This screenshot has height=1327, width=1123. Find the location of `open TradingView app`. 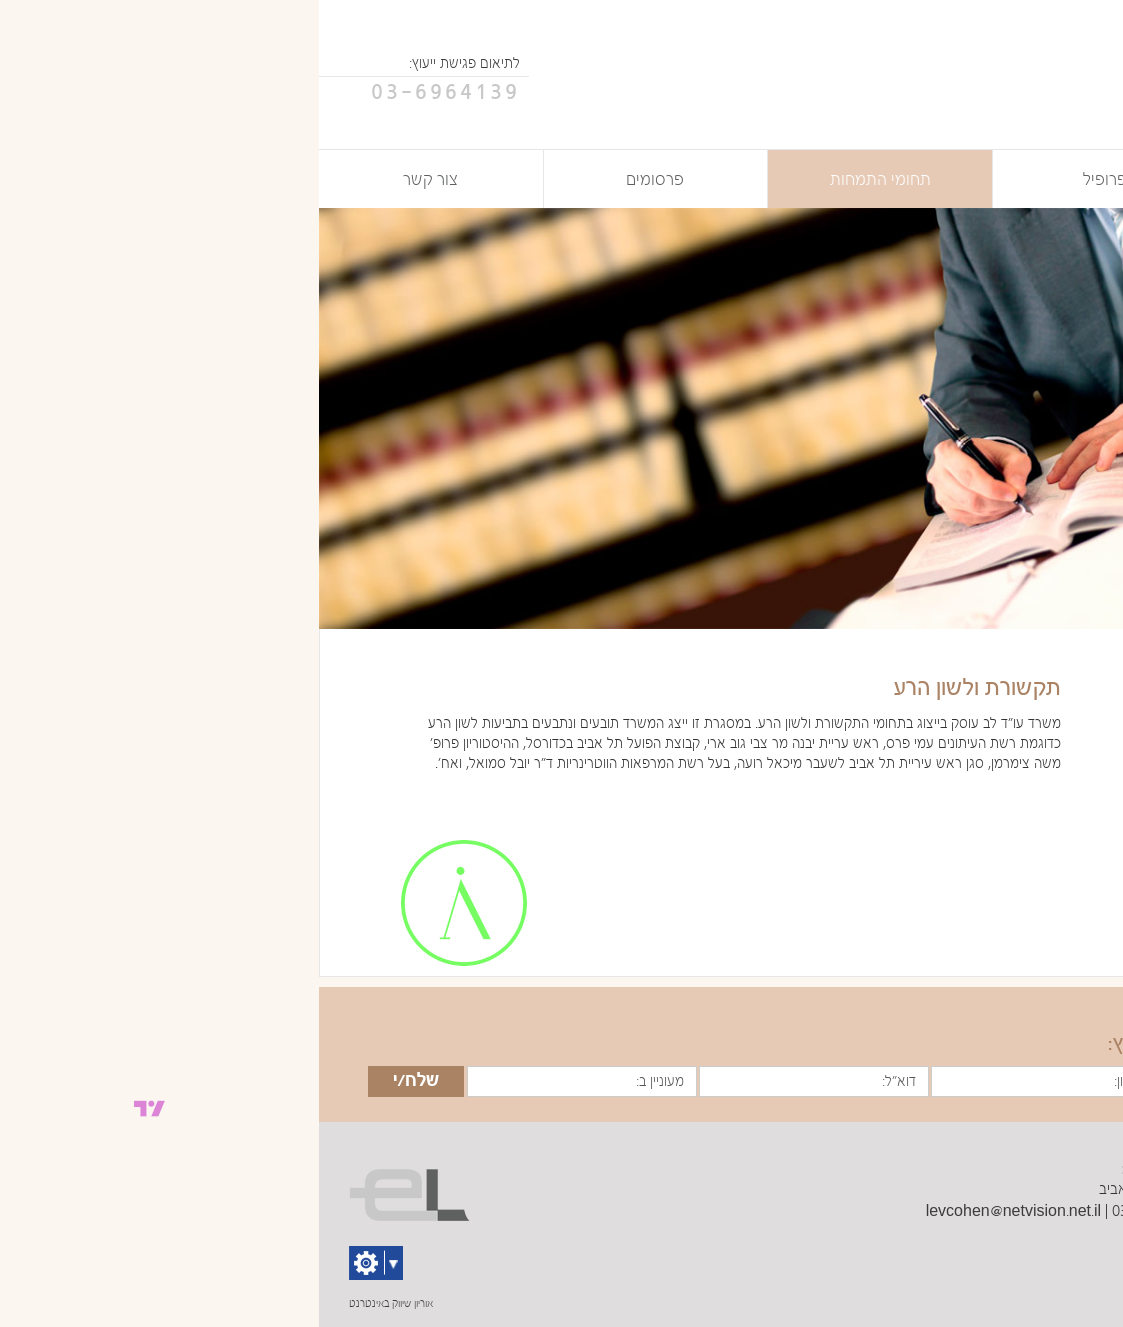

open TradingView app is located at coordinates (149, 1108).